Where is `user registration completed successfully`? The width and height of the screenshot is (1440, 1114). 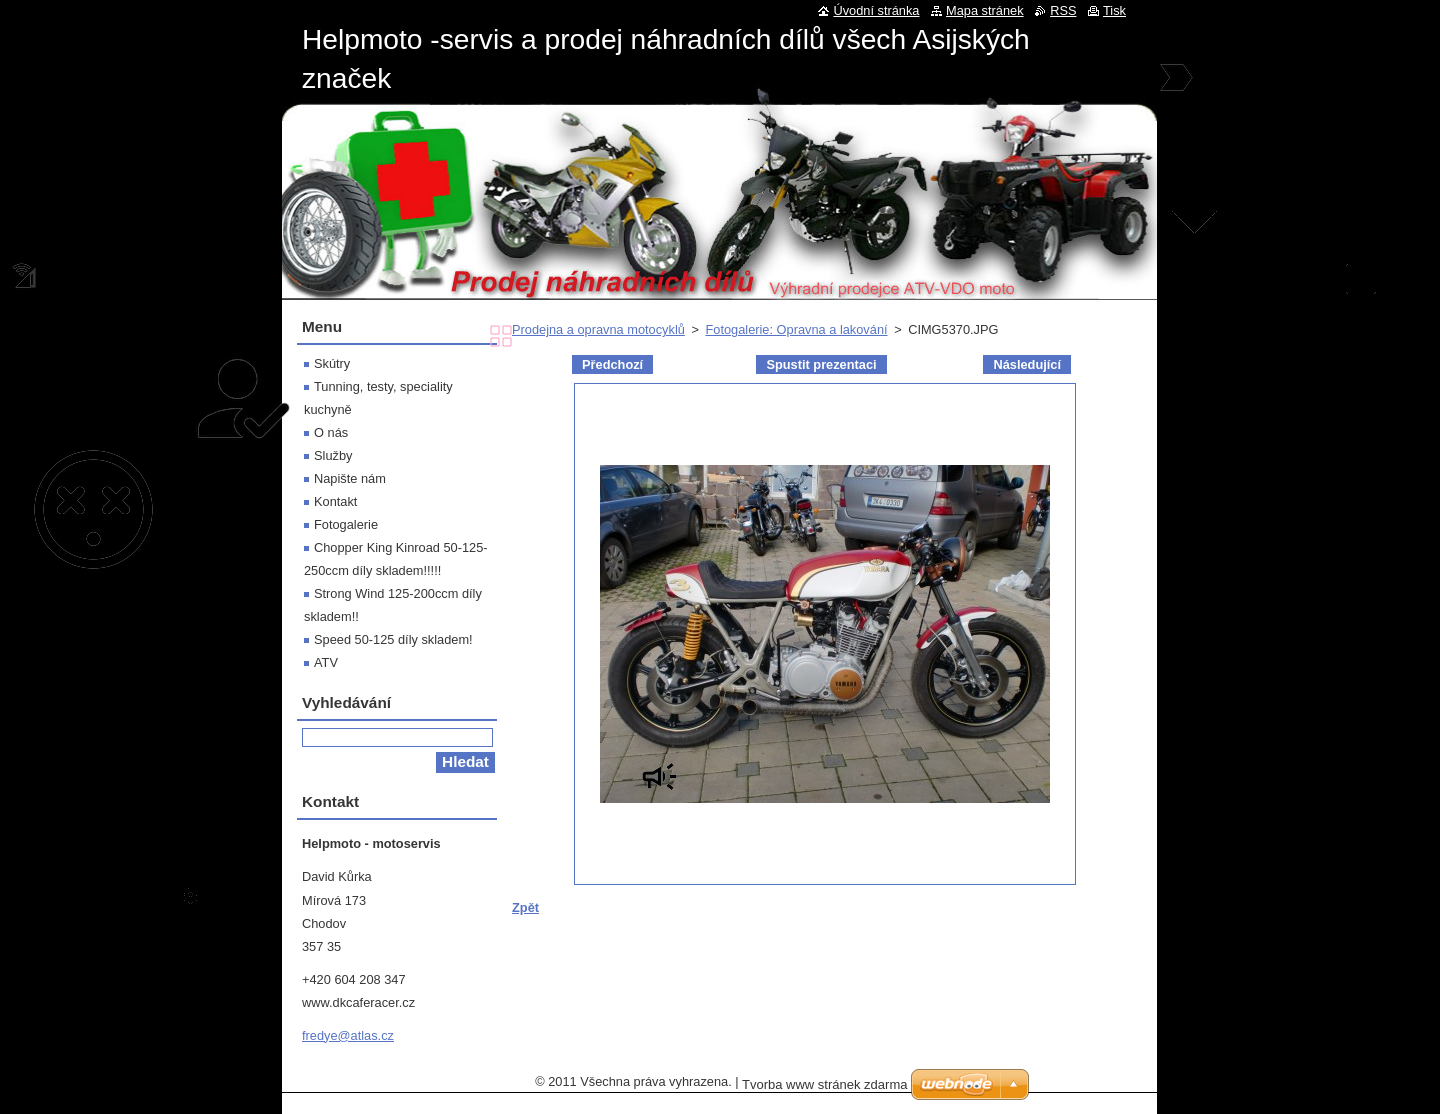 user registration completed successfully is located at coordinates (242, 398).